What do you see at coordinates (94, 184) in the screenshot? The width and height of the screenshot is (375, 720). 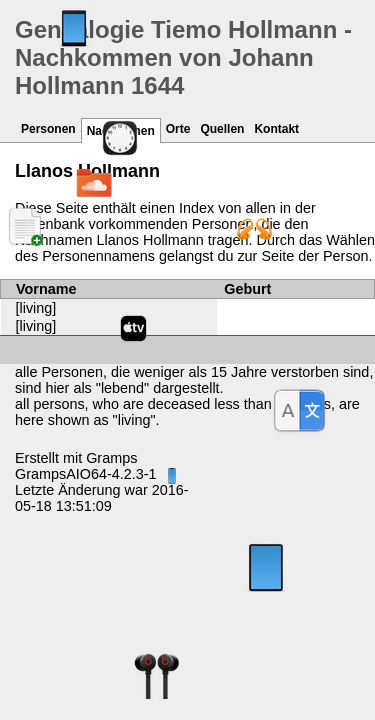 I see `open your SoundCloud downloads folder` at bounding box center [94, 184].